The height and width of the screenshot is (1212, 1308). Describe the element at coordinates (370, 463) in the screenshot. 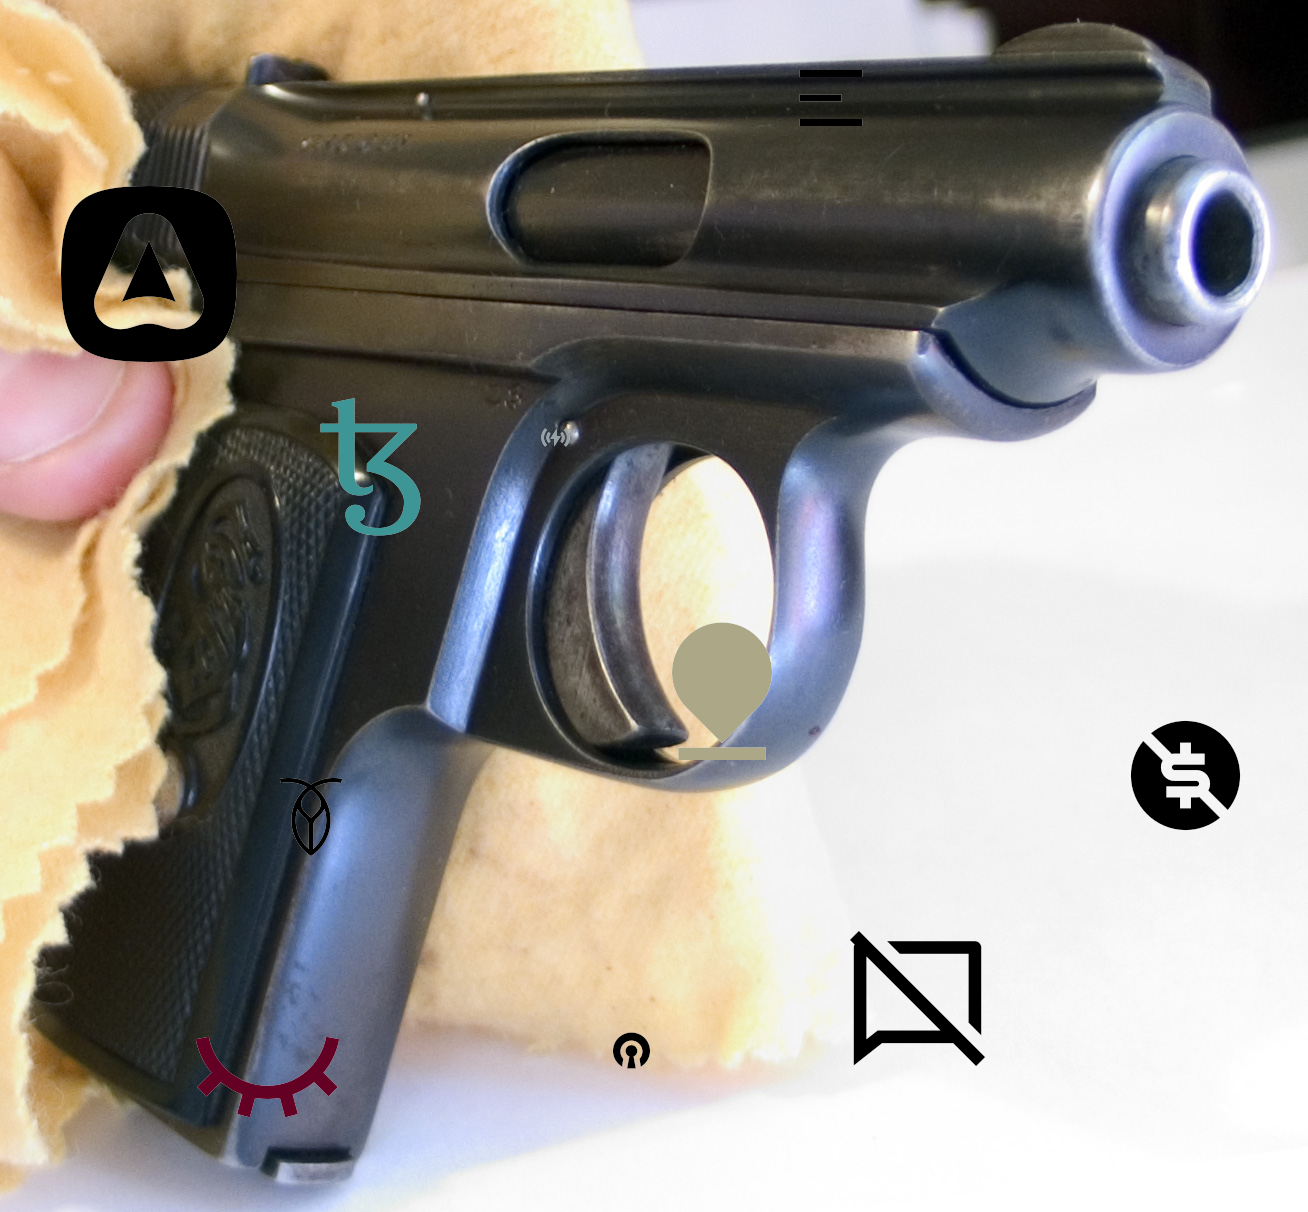

I see `tezos (XTZ) cryptocurrency logo` at that location.